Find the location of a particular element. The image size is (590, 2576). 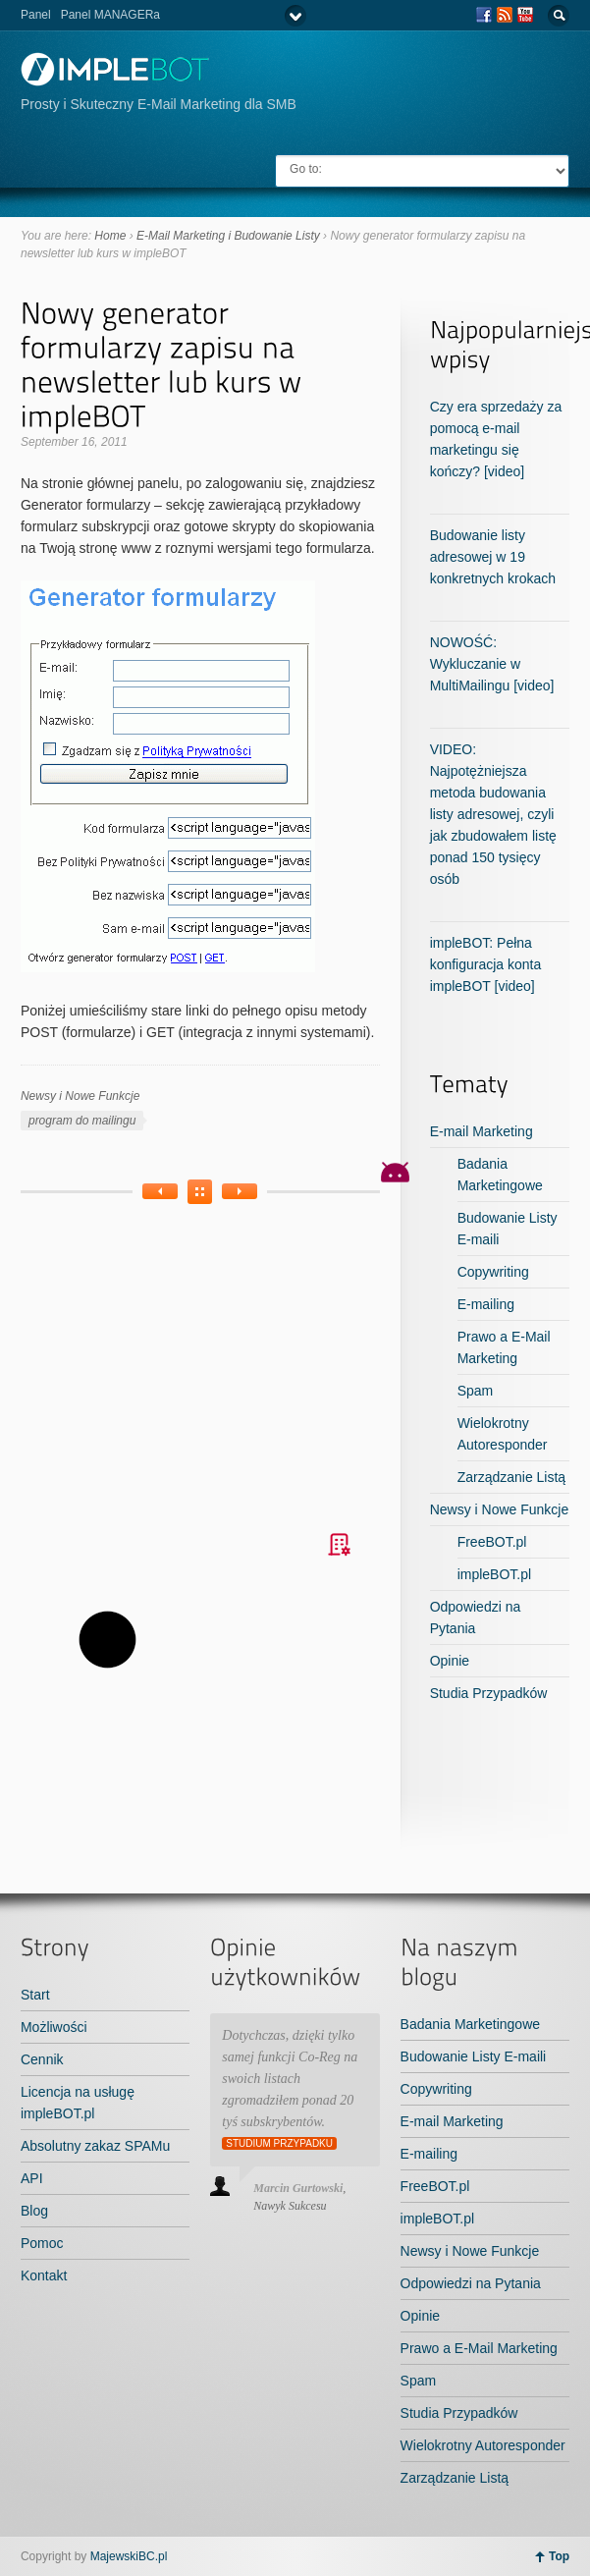

android operating system indicator is located at coordinates (395, 1173).